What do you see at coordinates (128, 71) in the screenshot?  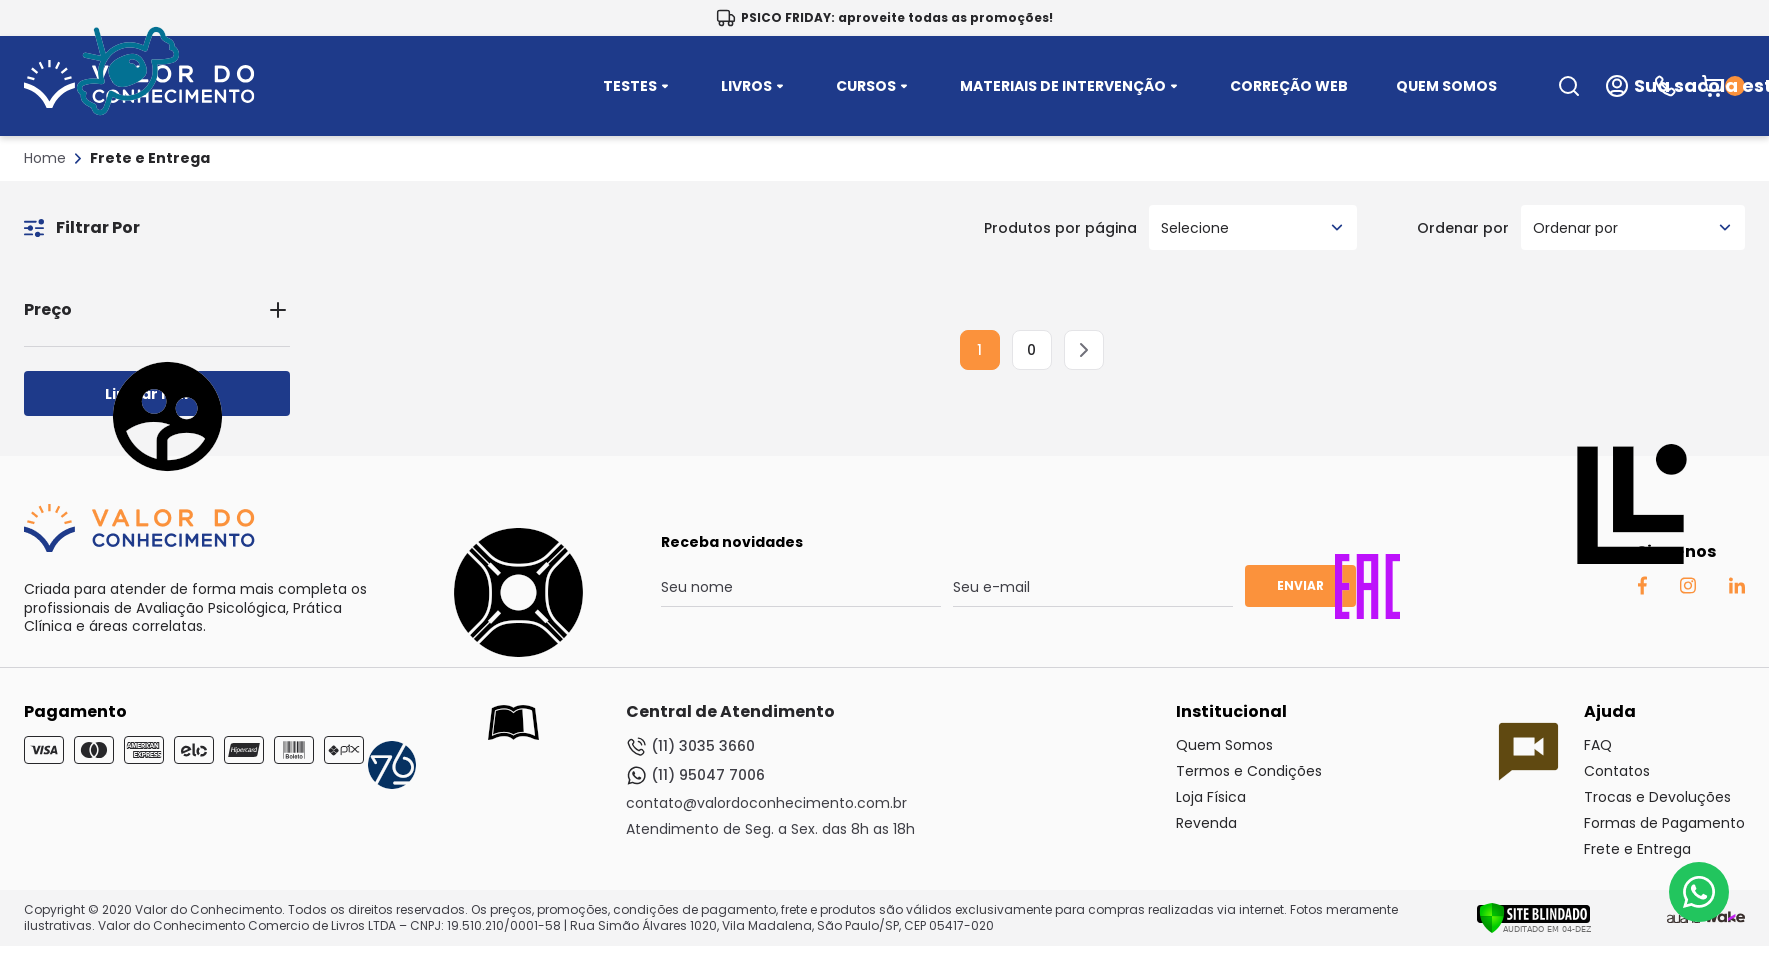 I see `suitest logo - test automation platform branding` at bounding box center [128, 71].